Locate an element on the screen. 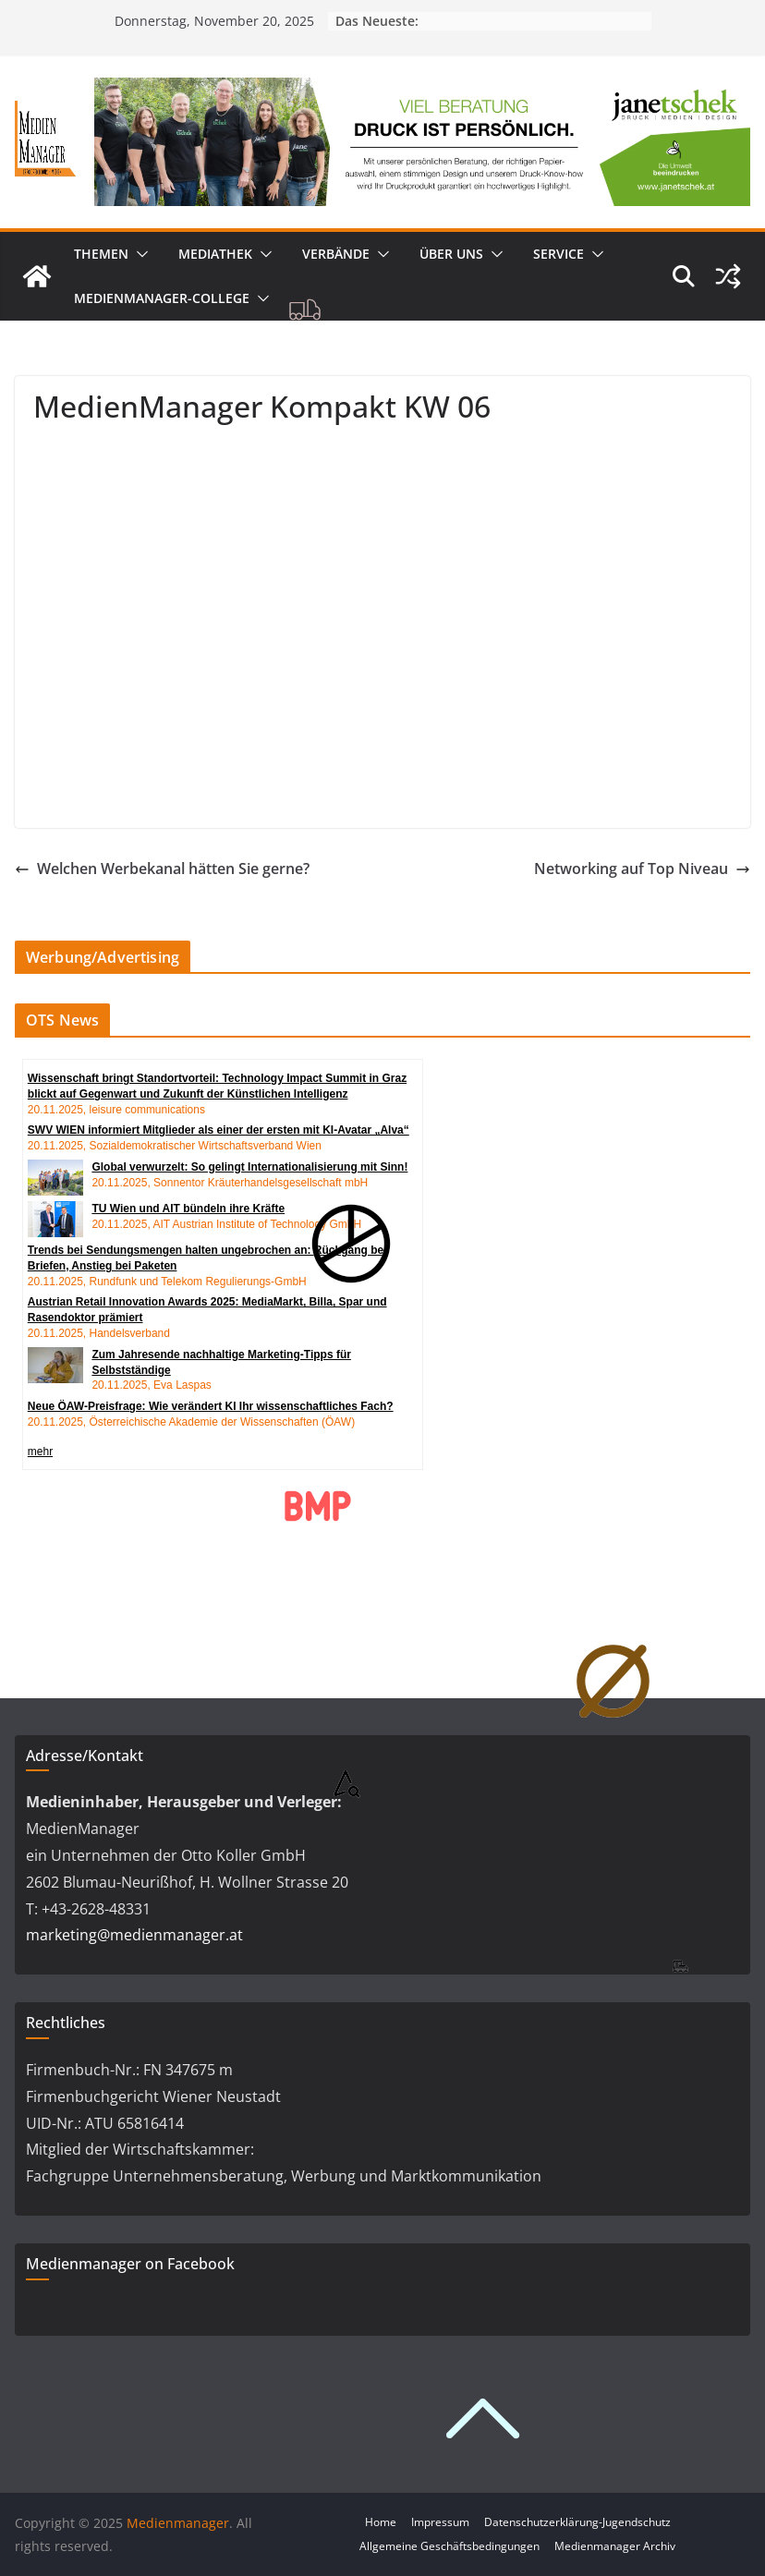 This screenshot has width=765, height=2576. search for directions or routes is located at coordinates (346, 1783).